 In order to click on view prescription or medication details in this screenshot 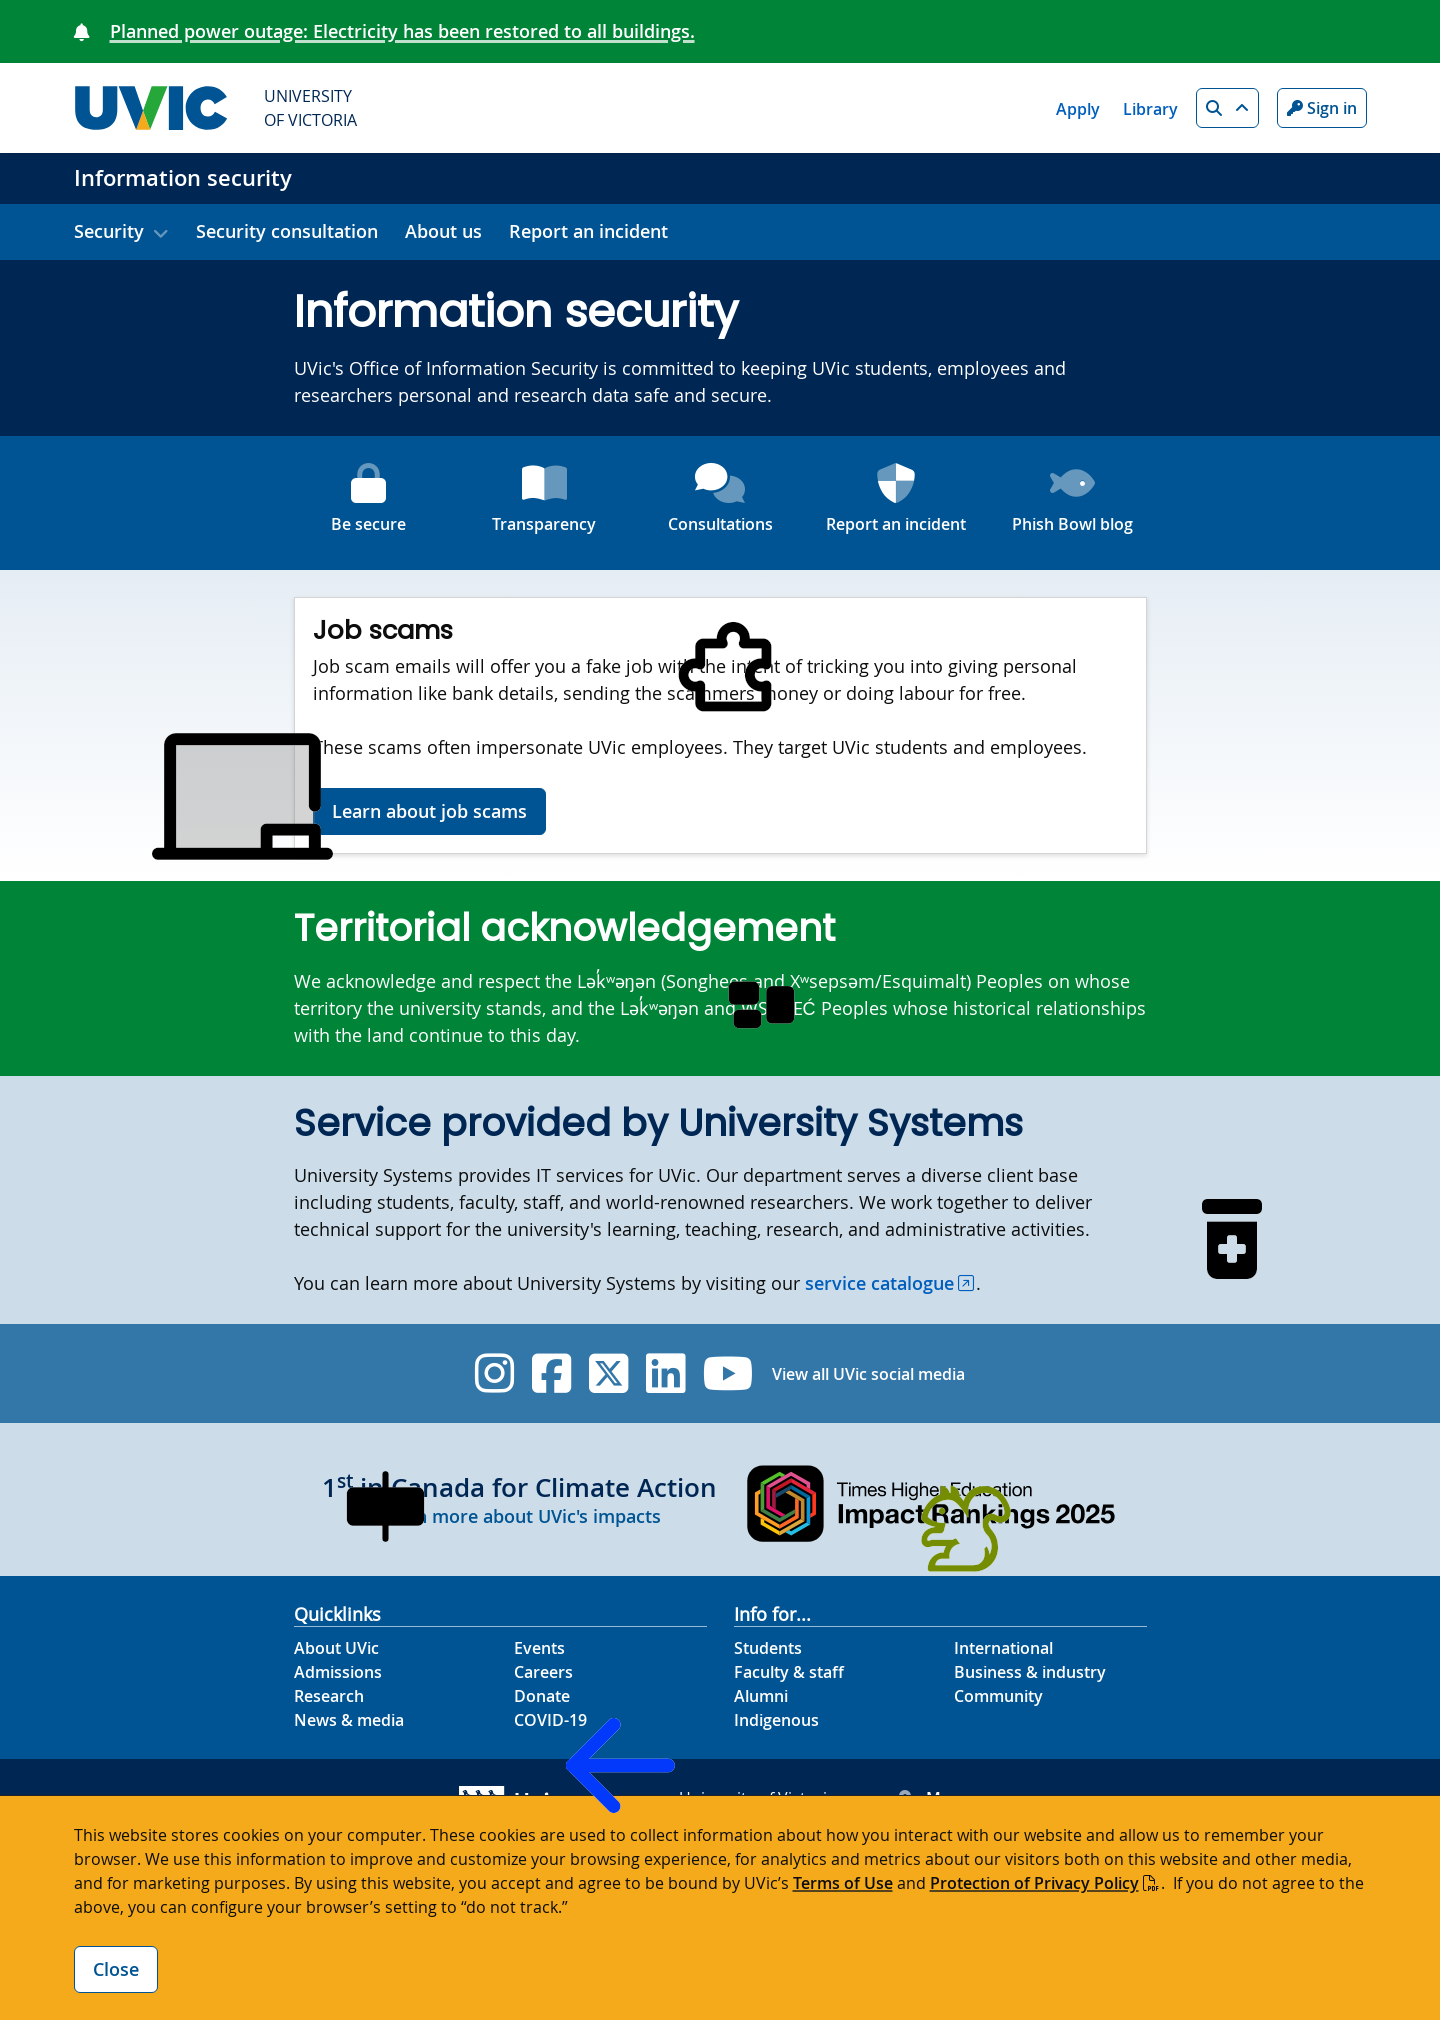, I will do `click(1232, 1239)`.